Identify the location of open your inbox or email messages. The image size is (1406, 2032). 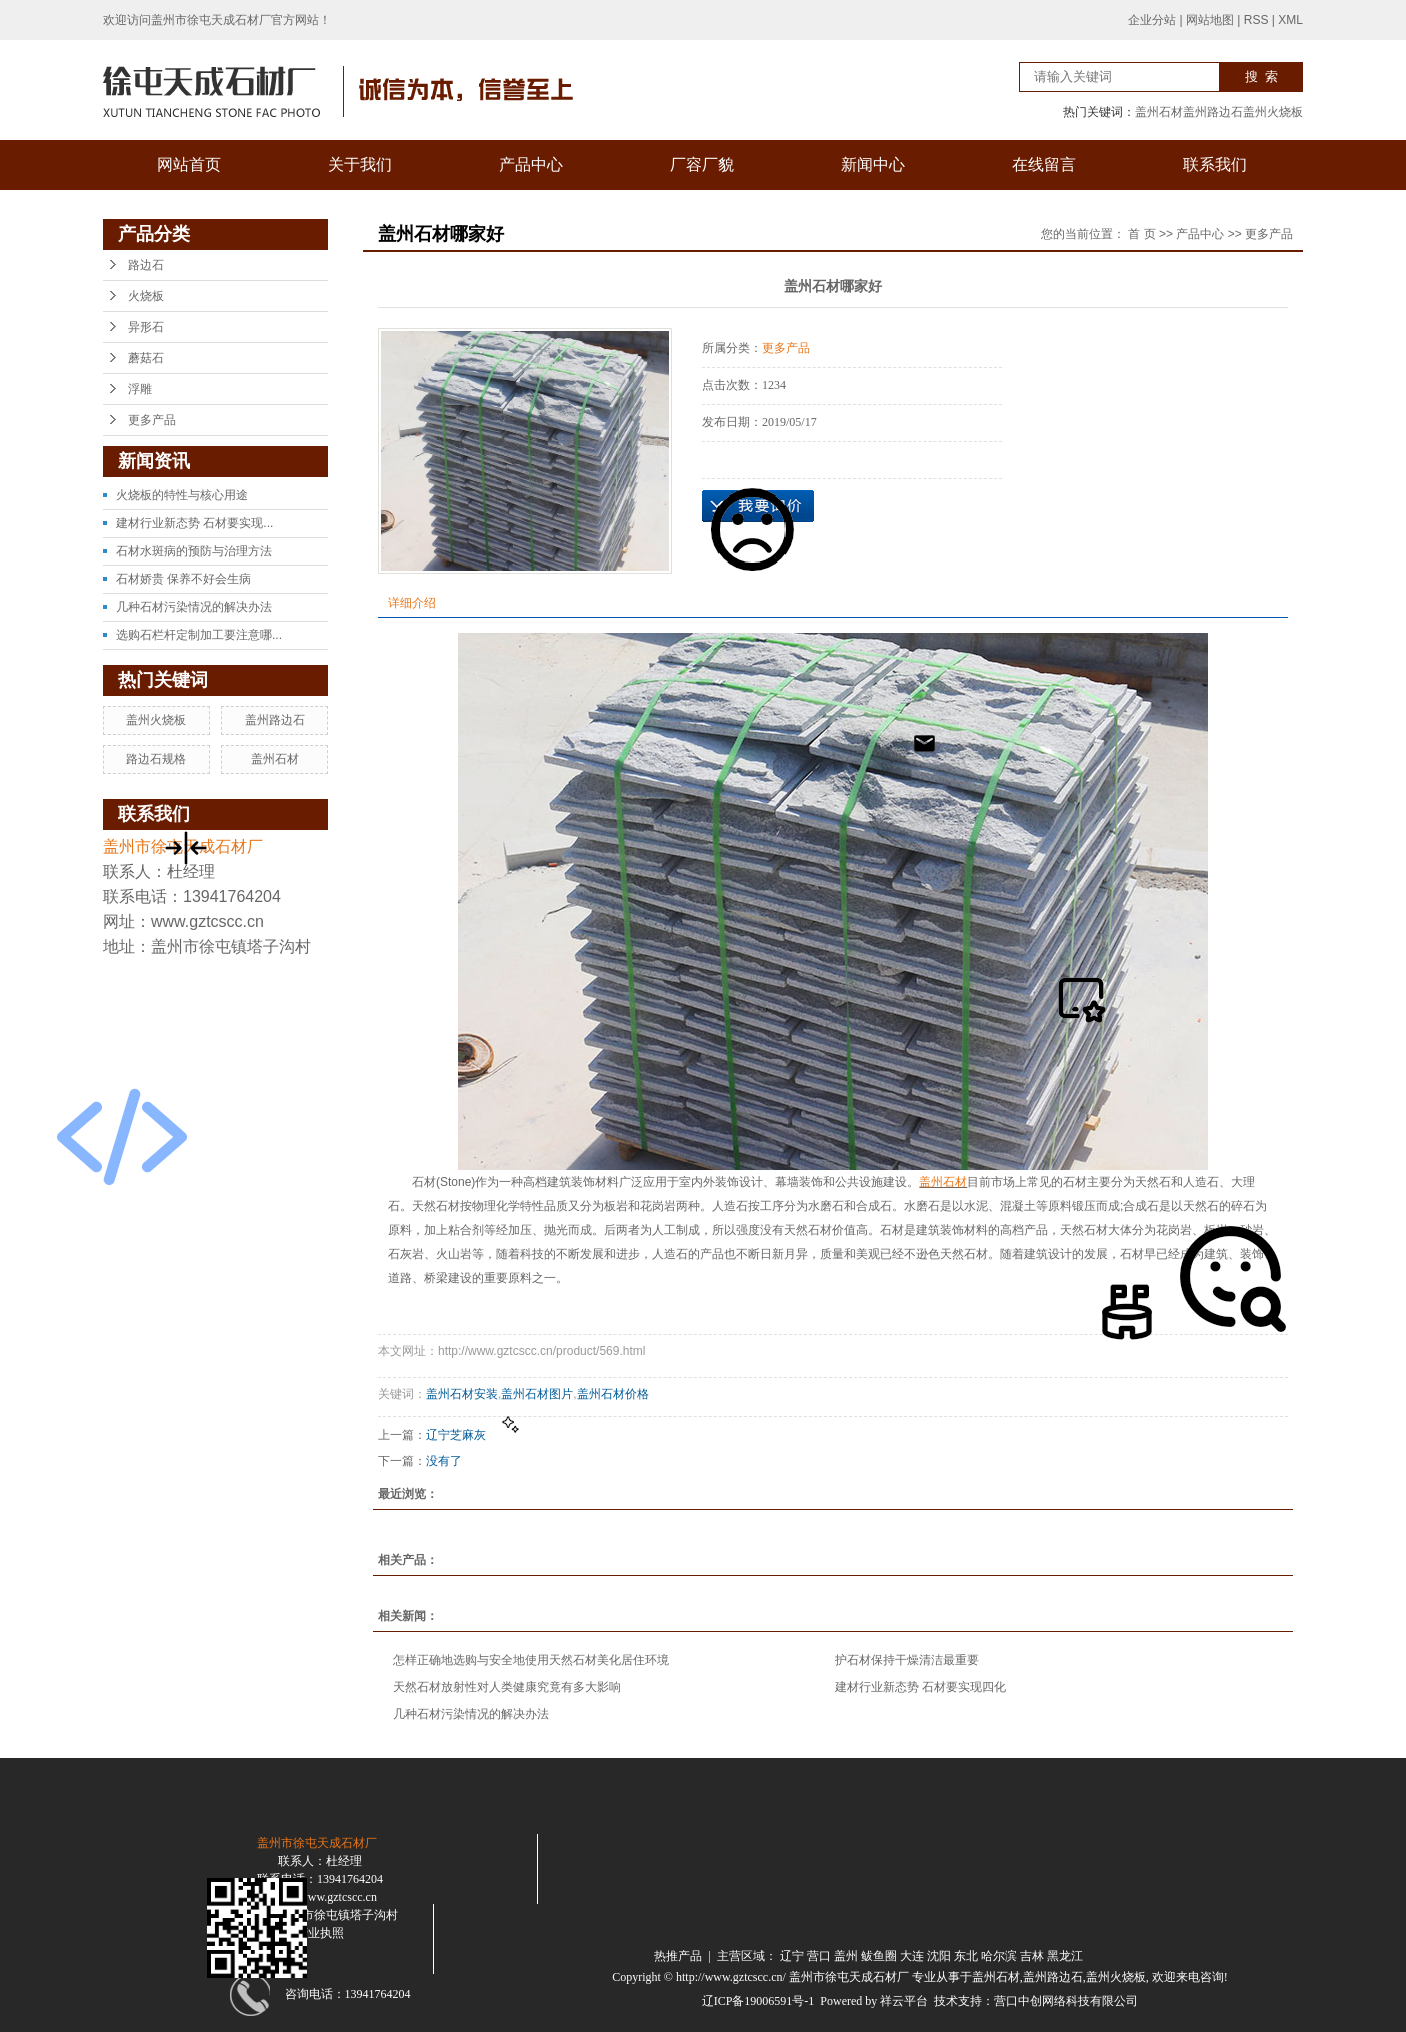
(924, 743).